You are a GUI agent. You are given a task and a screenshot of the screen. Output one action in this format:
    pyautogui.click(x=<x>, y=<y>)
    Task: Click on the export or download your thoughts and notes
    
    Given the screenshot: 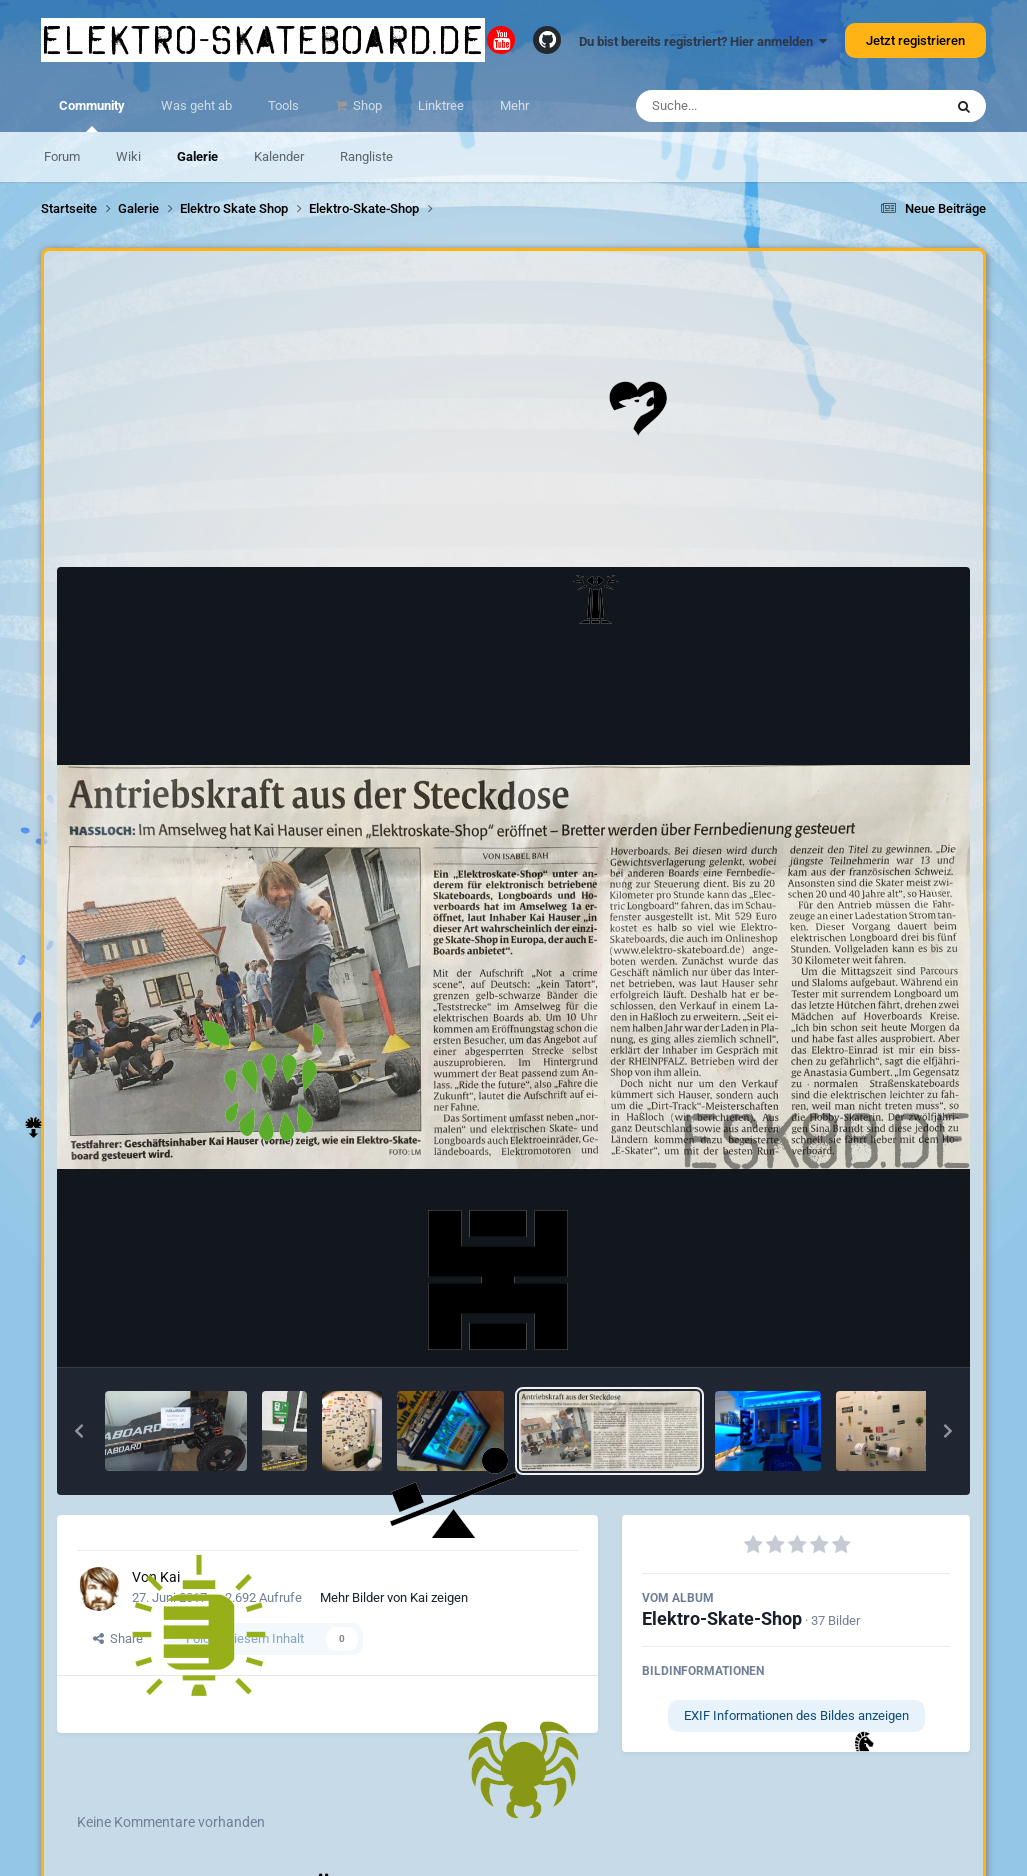 What is the action you would take?
    pyautogui.click(x=33, y=1127)
    